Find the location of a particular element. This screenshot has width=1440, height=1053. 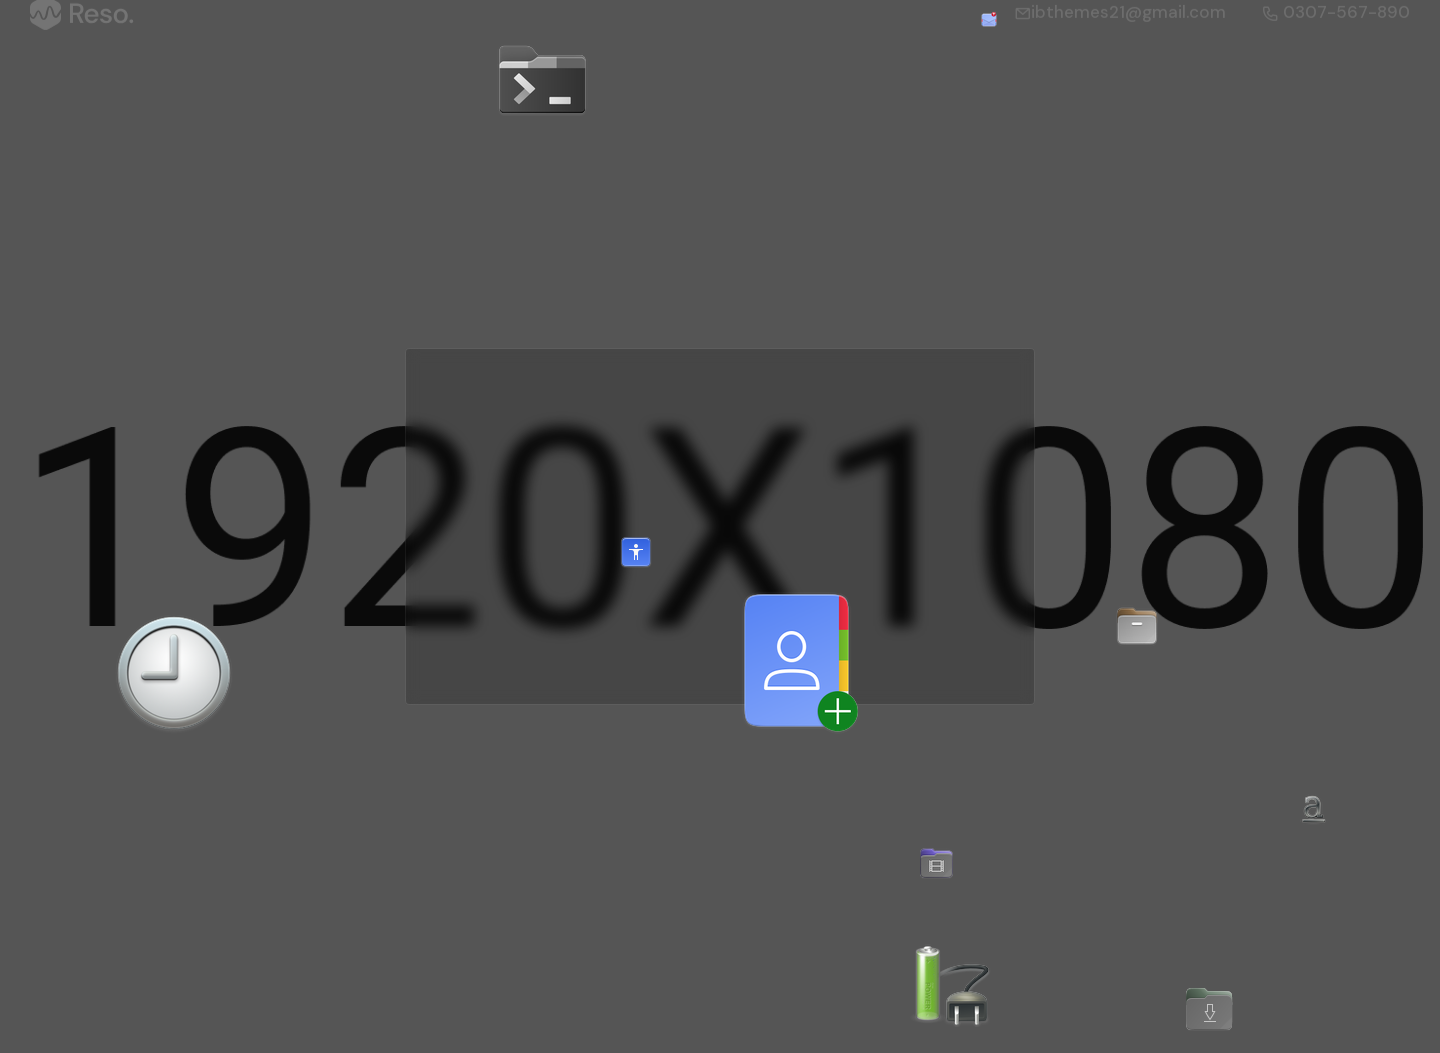

open windows terminal projects folder is located at coordinates (542, 82).